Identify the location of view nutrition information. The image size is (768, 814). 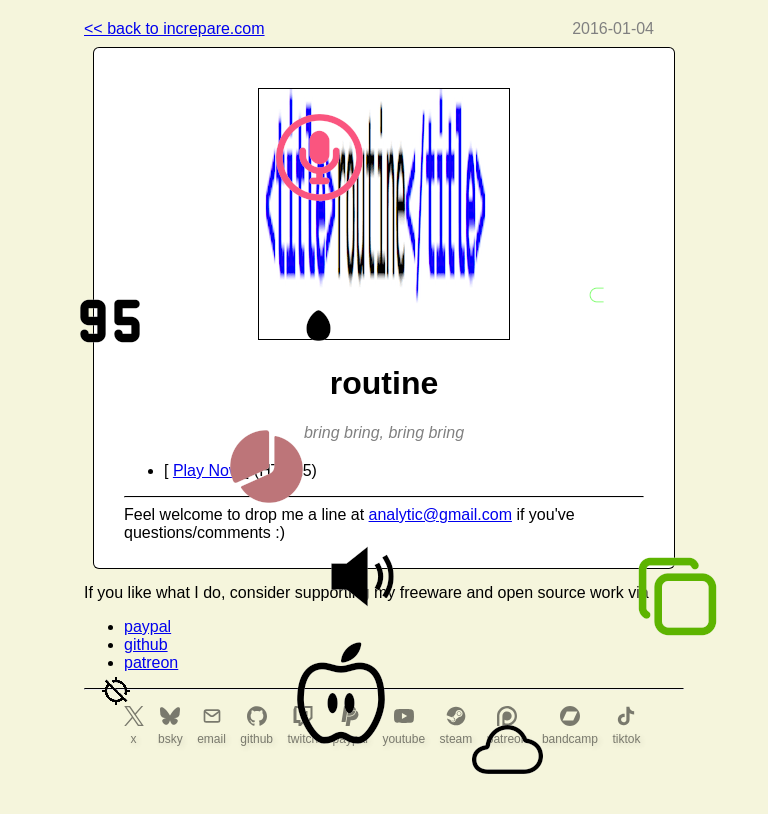
(341, 693).